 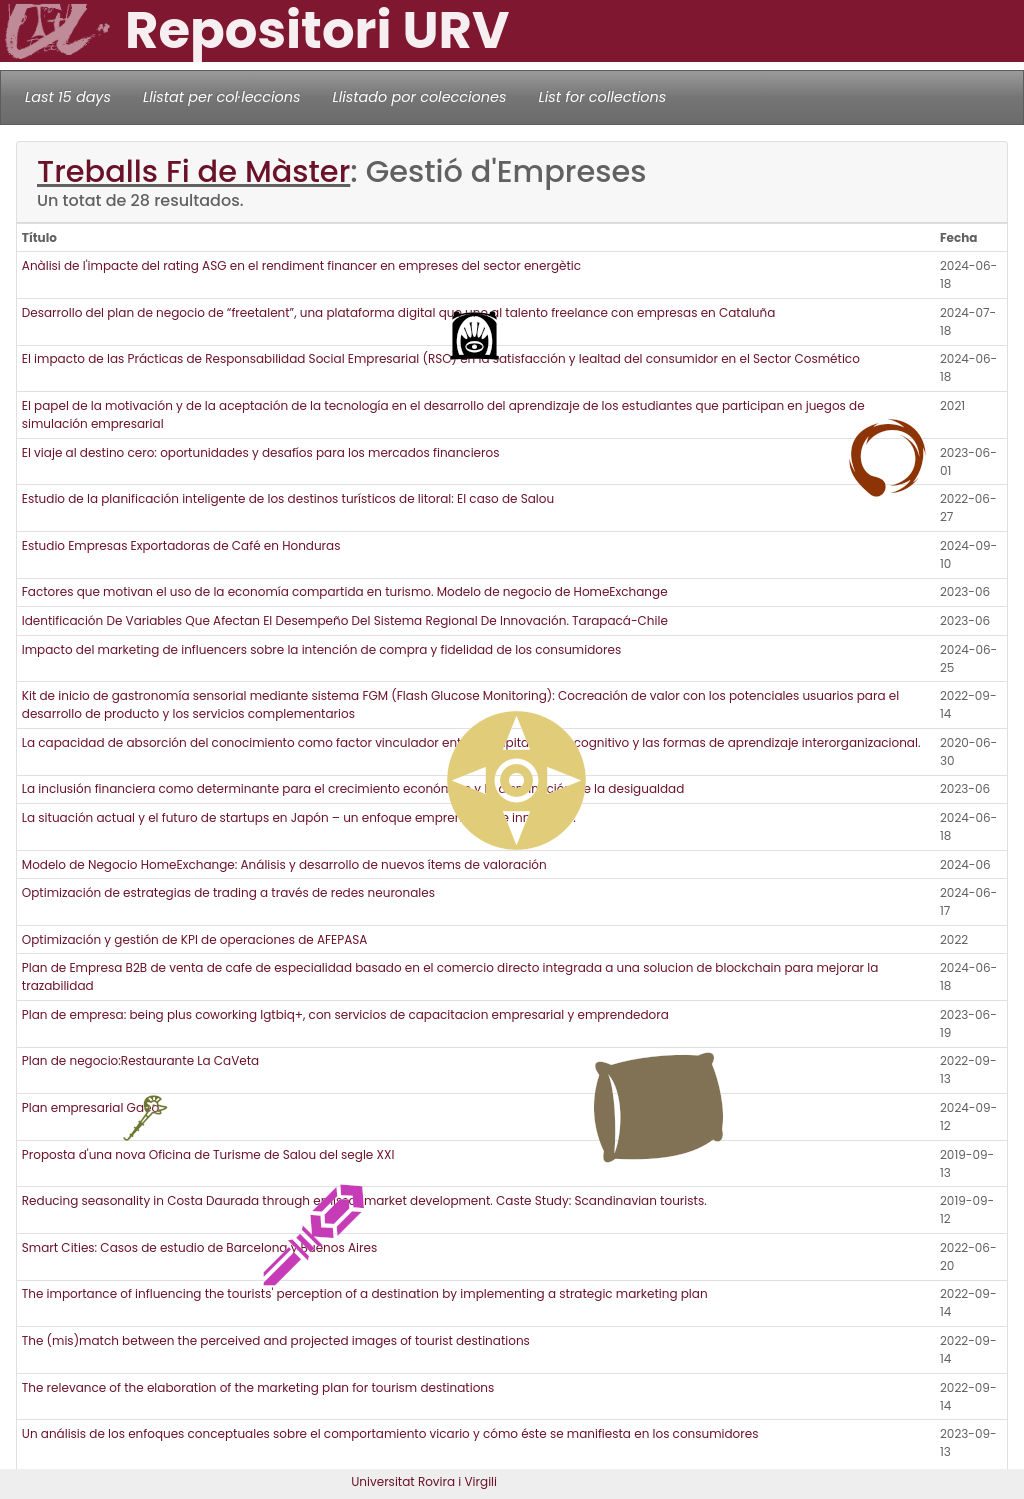 What do you see at coordinates (888, 458) in the screenshot?
I see `zen or meditation mode` at bounding box center [888, 458].